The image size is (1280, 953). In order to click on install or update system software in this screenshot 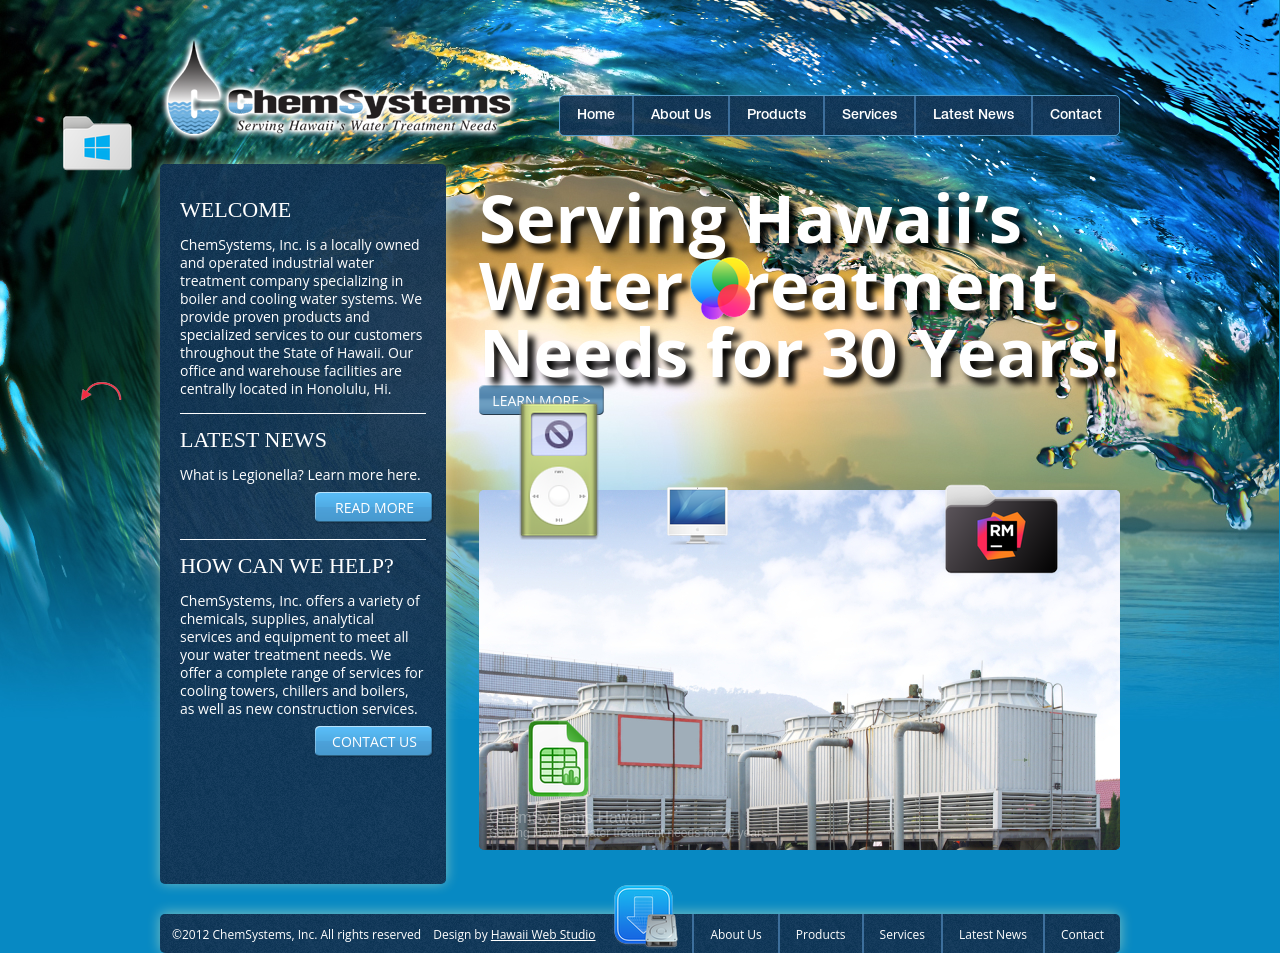, I will do `click(643, 914)`.